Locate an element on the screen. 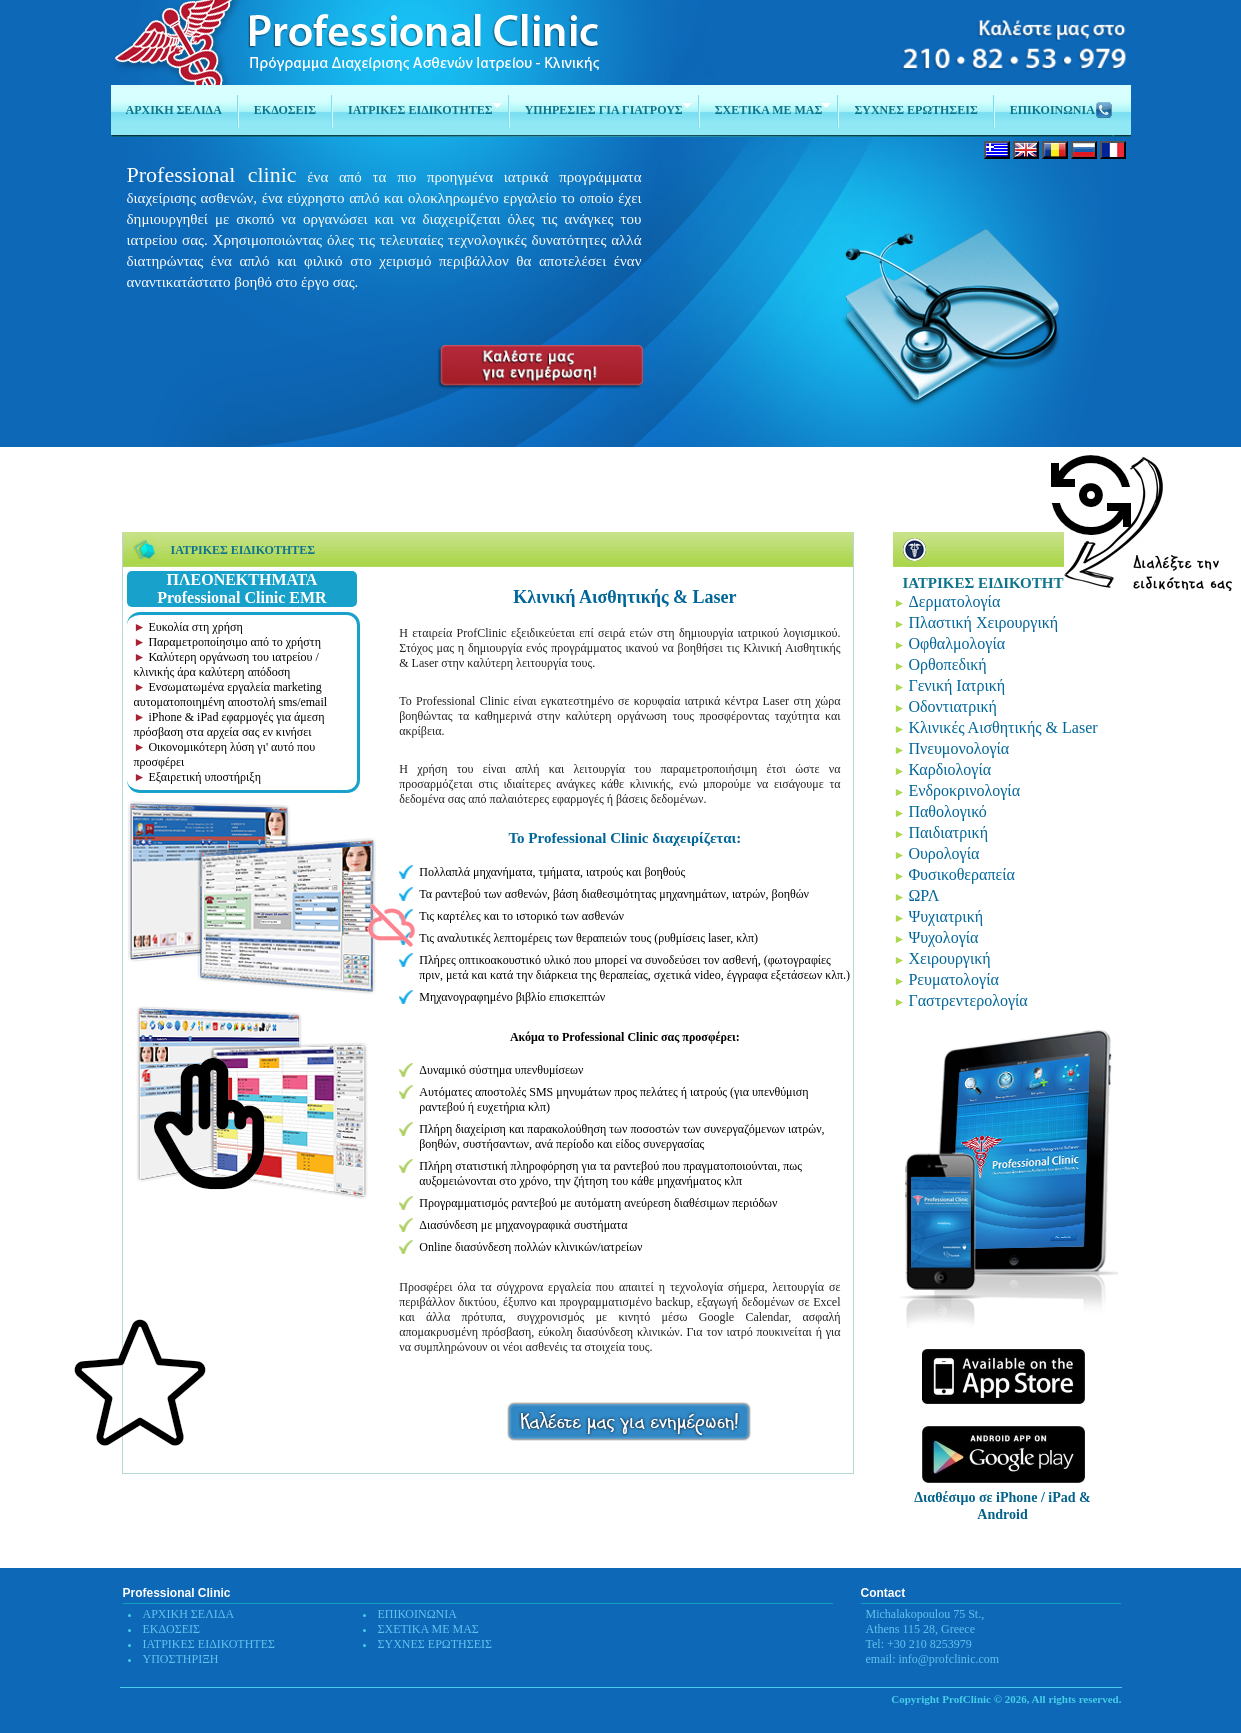 The height and width of the screenshot is (1733, 1241). switch between front and rear camera is located at coordinates (1091, 495).